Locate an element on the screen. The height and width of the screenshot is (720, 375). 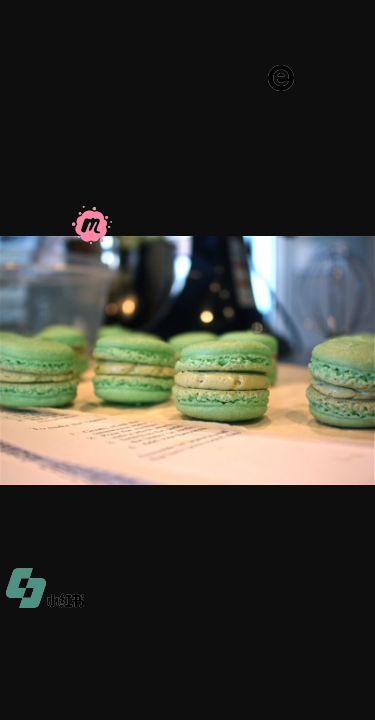
sauce labs logo - a cloud-based testing platform is located at coordinates (26, 588).